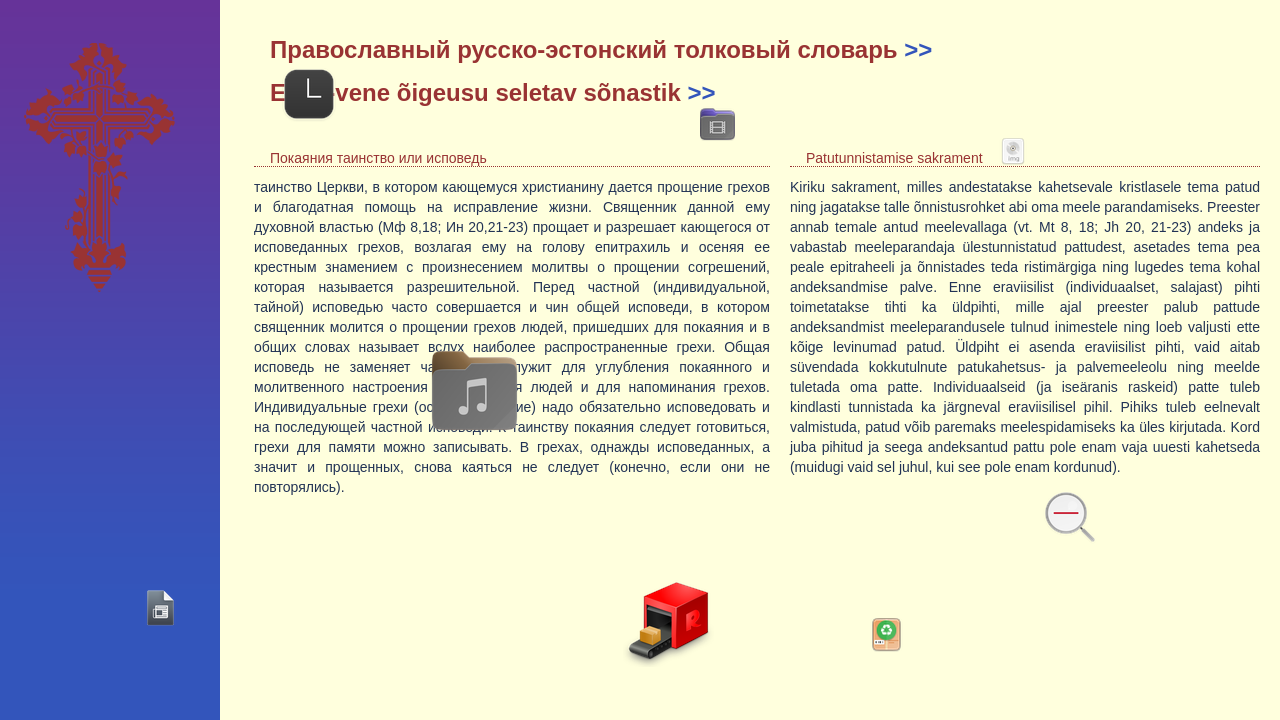 The width and height of the screenshot is (1280, 720). What do you see at coordinates (886, 634) in the screenshot?
I see `system is cleaning up unused packages` at bounding box center [886, 634].